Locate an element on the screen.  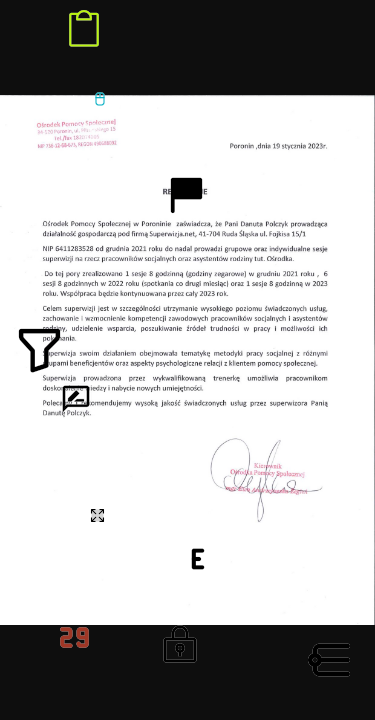
indicates an "E" label or category marker is located at coordinates (198, 559).